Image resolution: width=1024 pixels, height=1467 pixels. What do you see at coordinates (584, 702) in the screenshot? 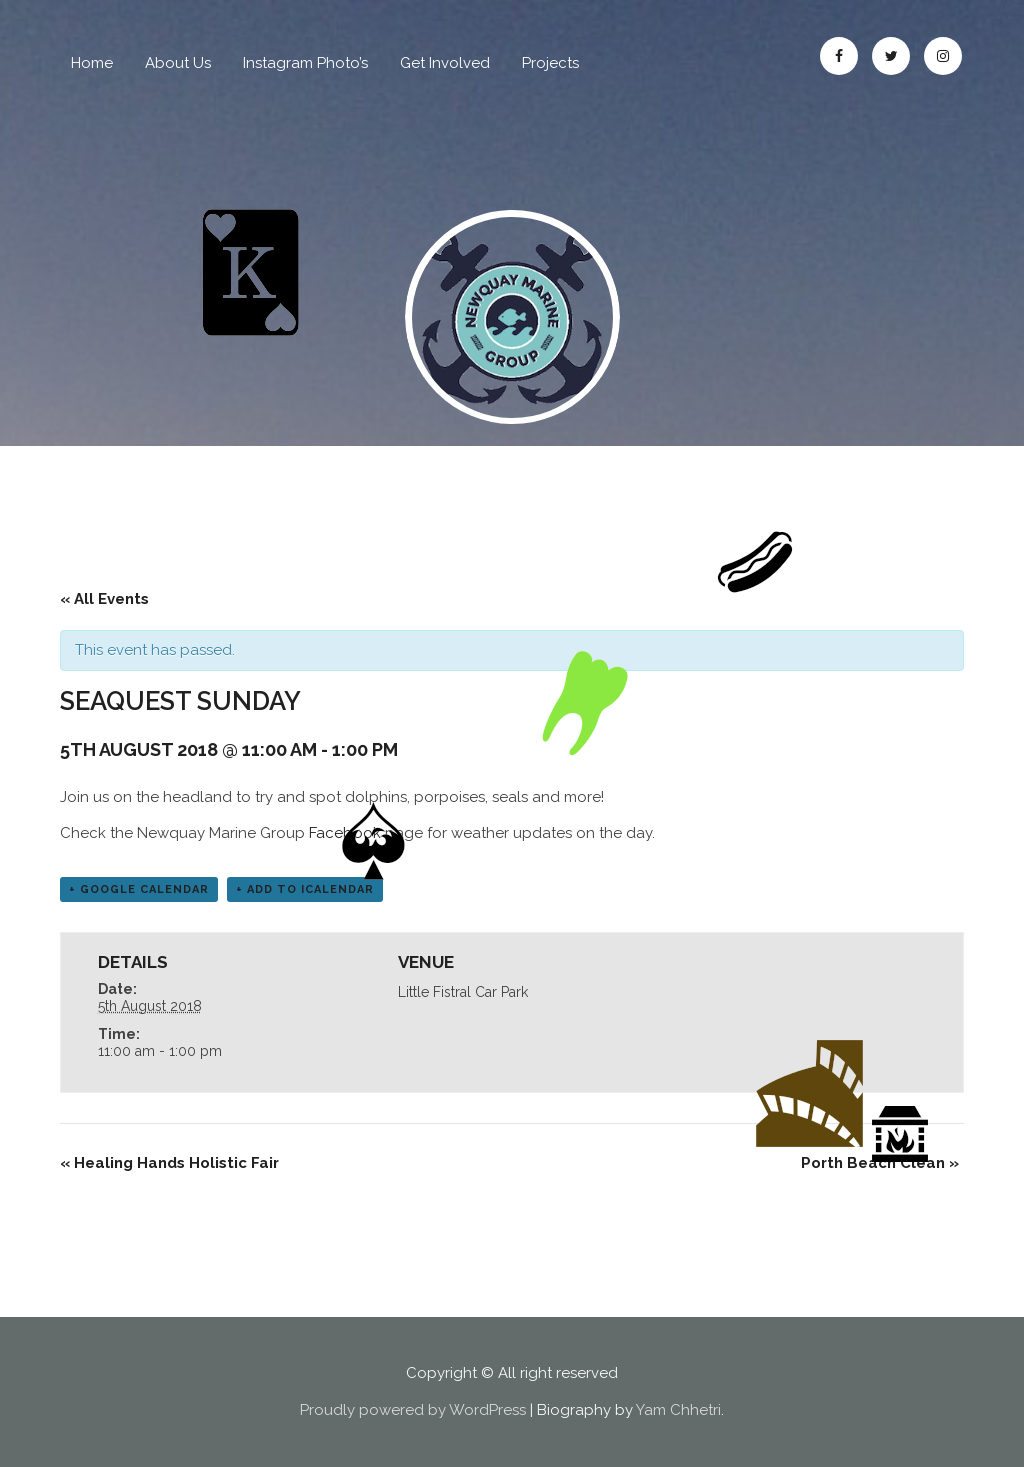
I see `access dental health information` at bounding box center [584, 702].